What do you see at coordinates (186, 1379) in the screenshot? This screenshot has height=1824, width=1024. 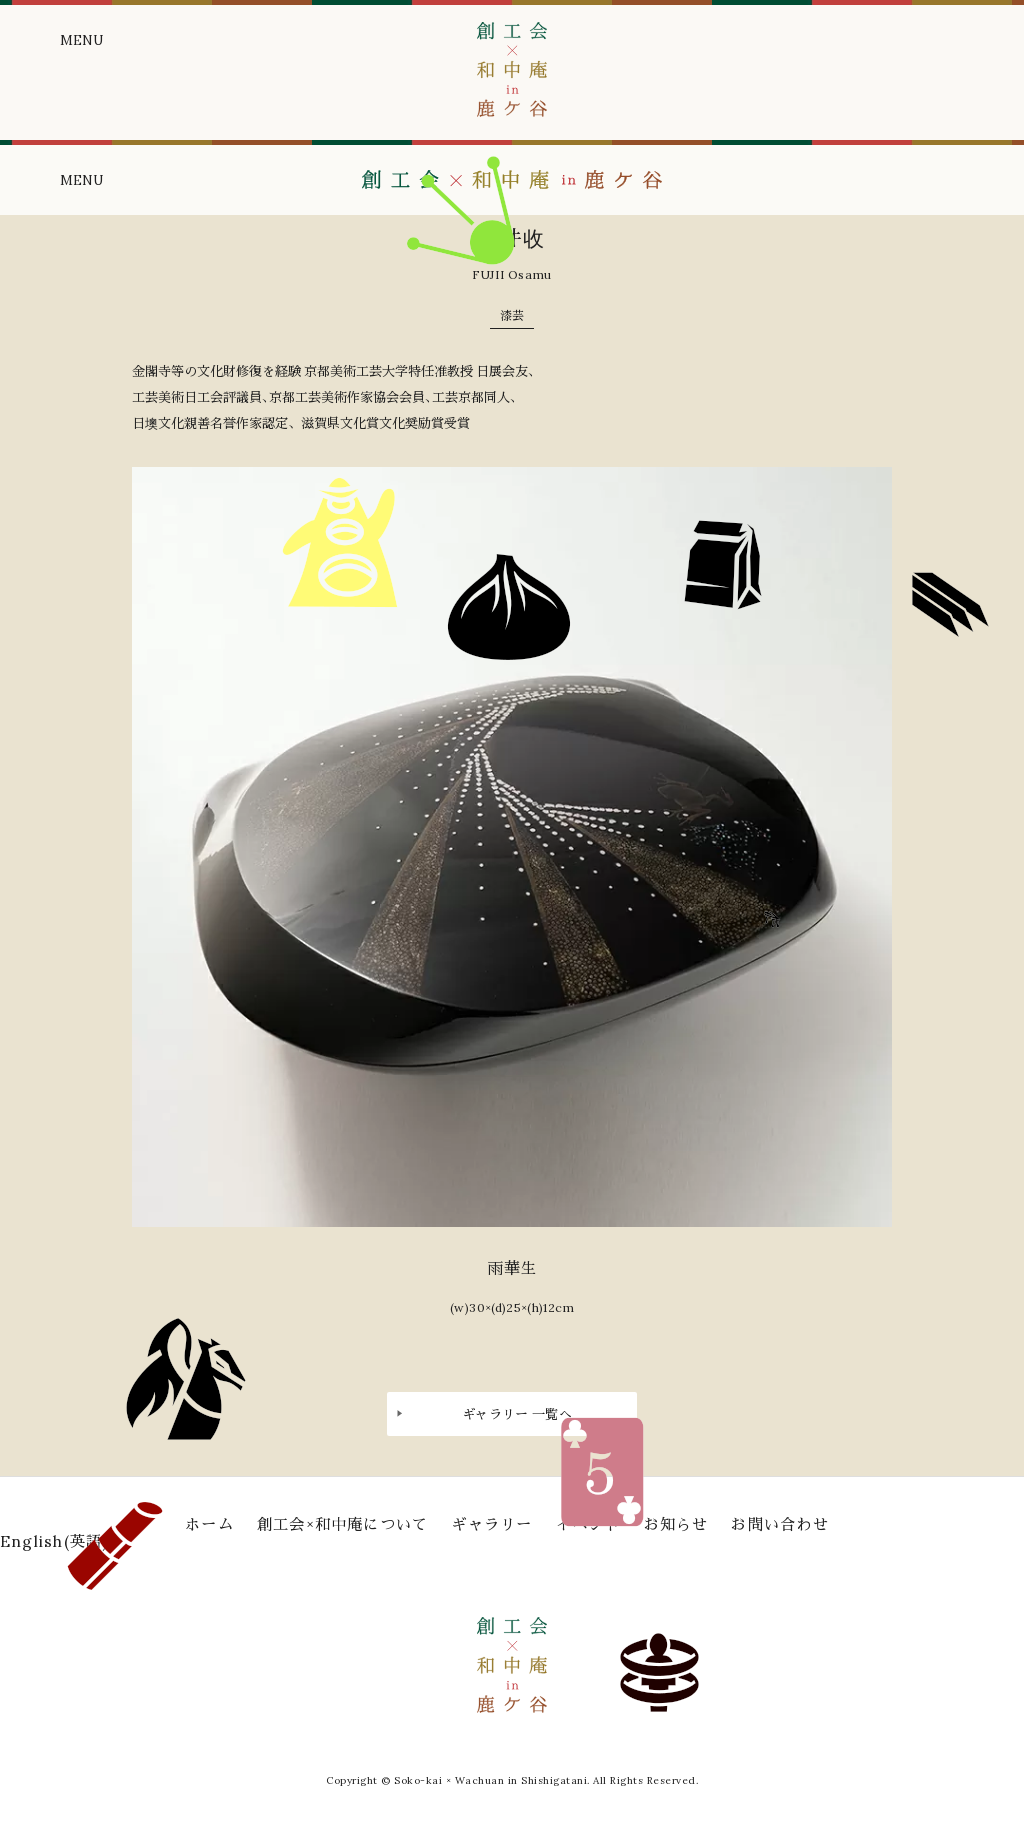 I see `select a ranger or mounted character class` at bounding box center [186, 1379].